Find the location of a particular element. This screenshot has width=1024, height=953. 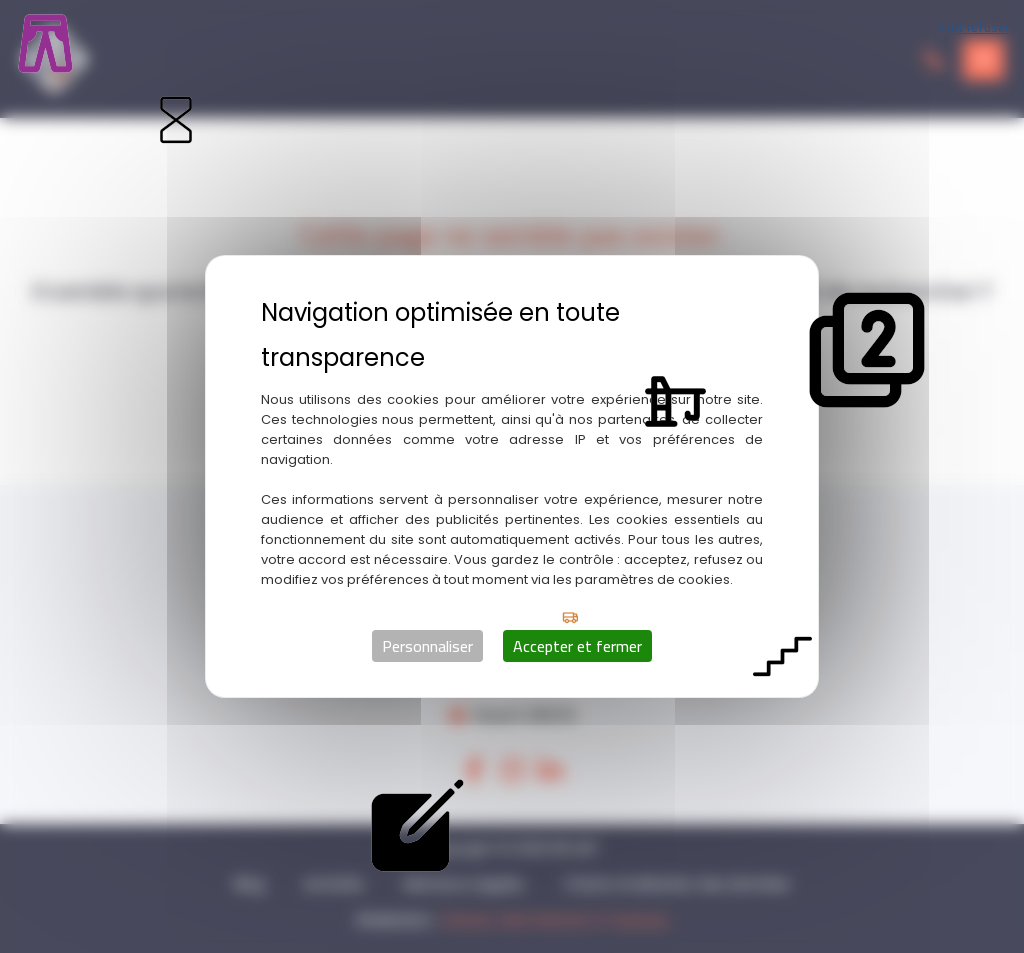

create or compose new content is located at coordinates (417, 825).